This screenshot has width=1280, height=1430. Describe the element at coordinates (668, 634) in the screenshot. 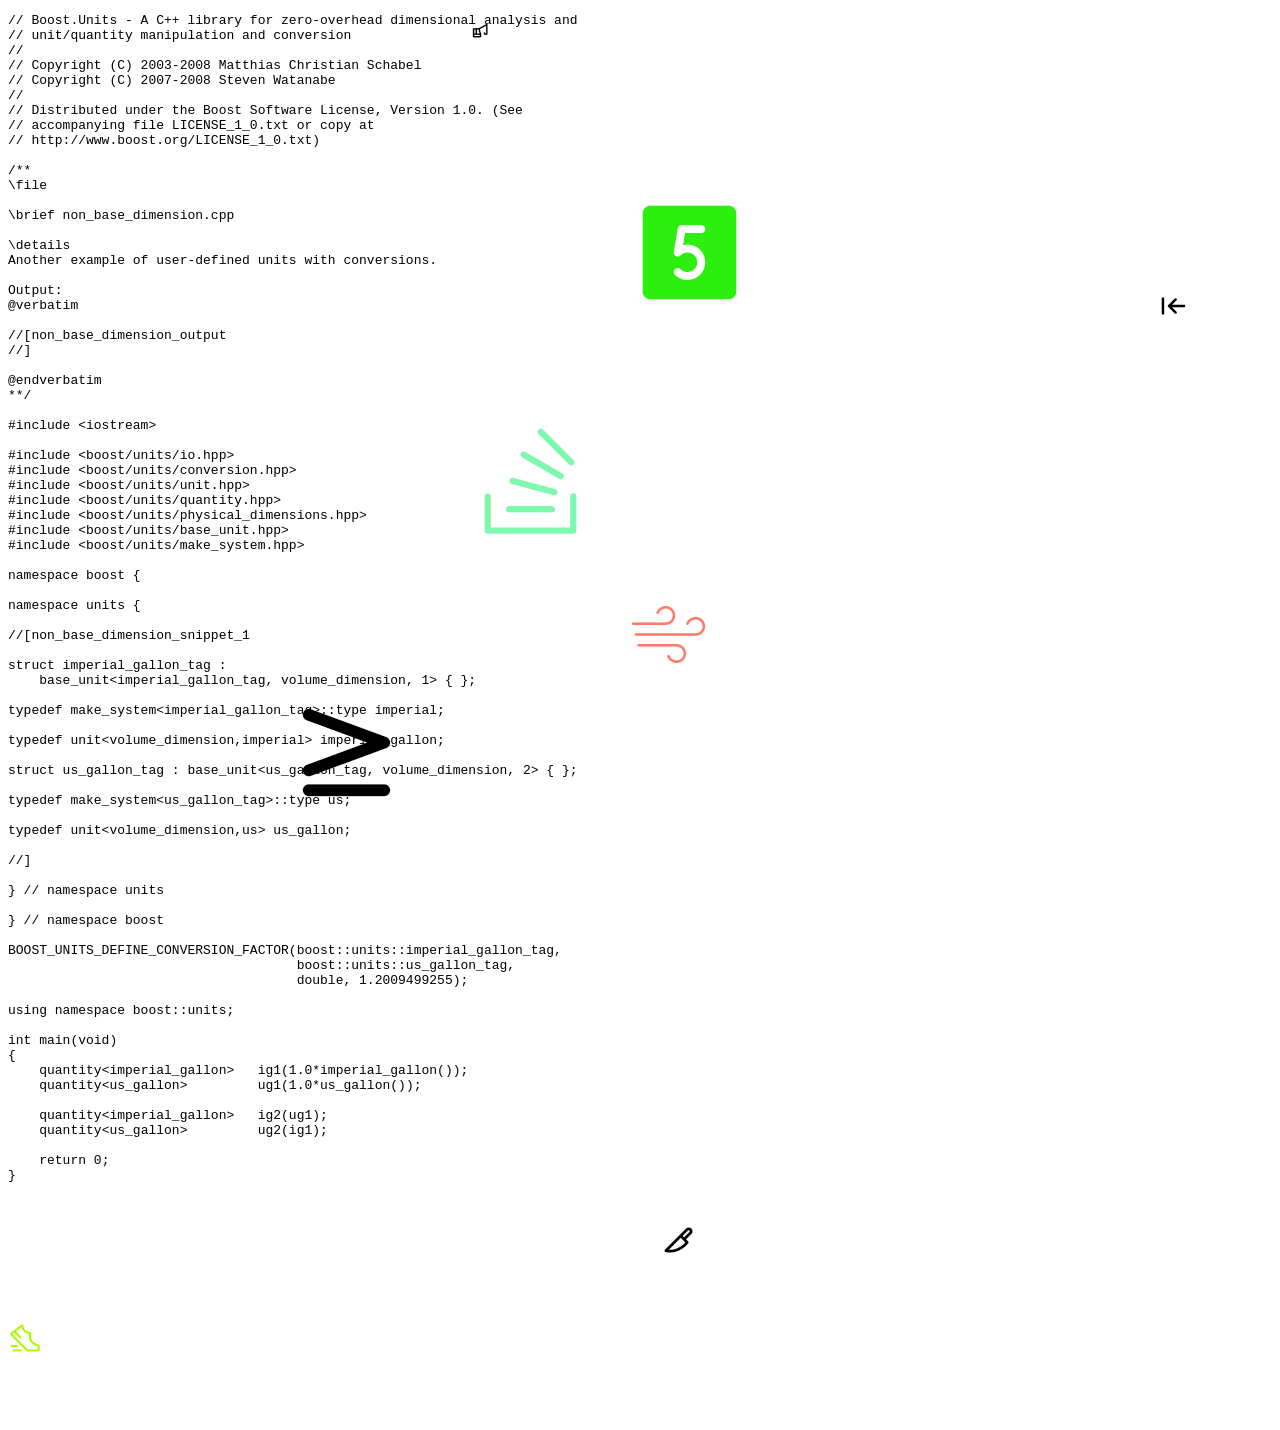

I see `indicates current wind conditions` at that location.